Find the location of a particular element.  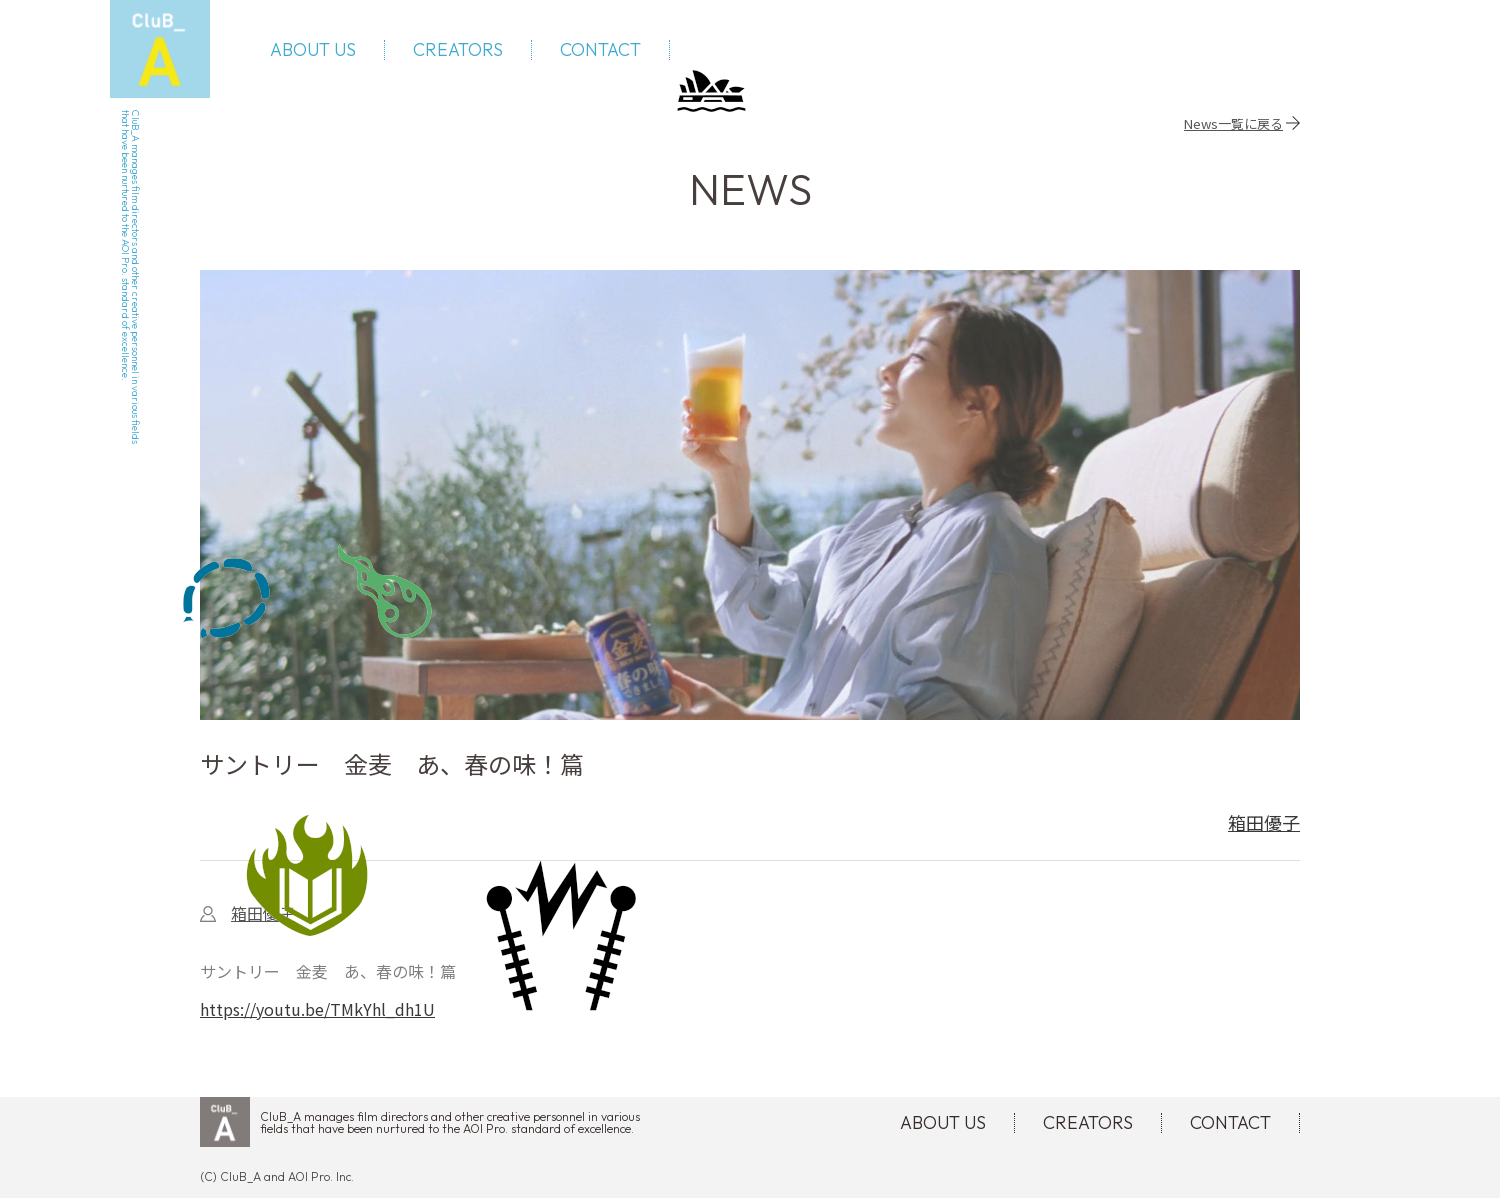

indicates electrical discharge or power surge is located at coordinates (561, 935).